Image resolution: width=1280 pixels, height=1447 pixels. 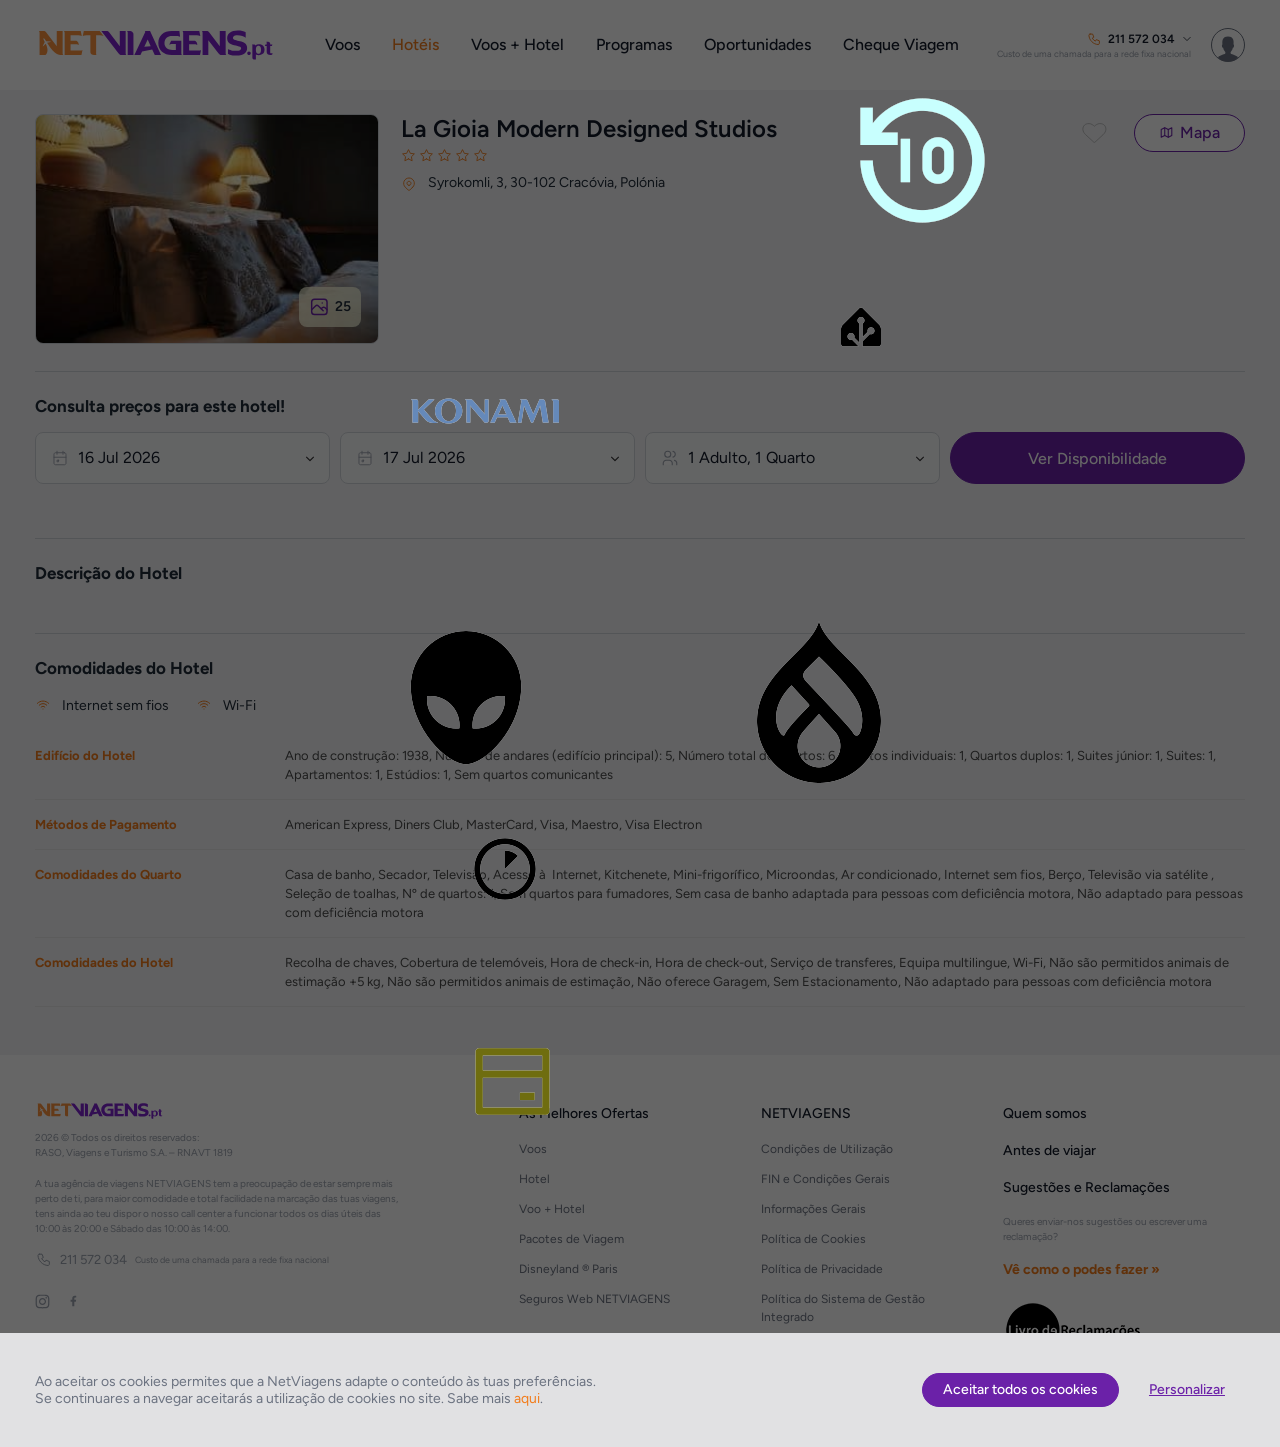 I want to click on konami company logo, so click(x=485, y=411).